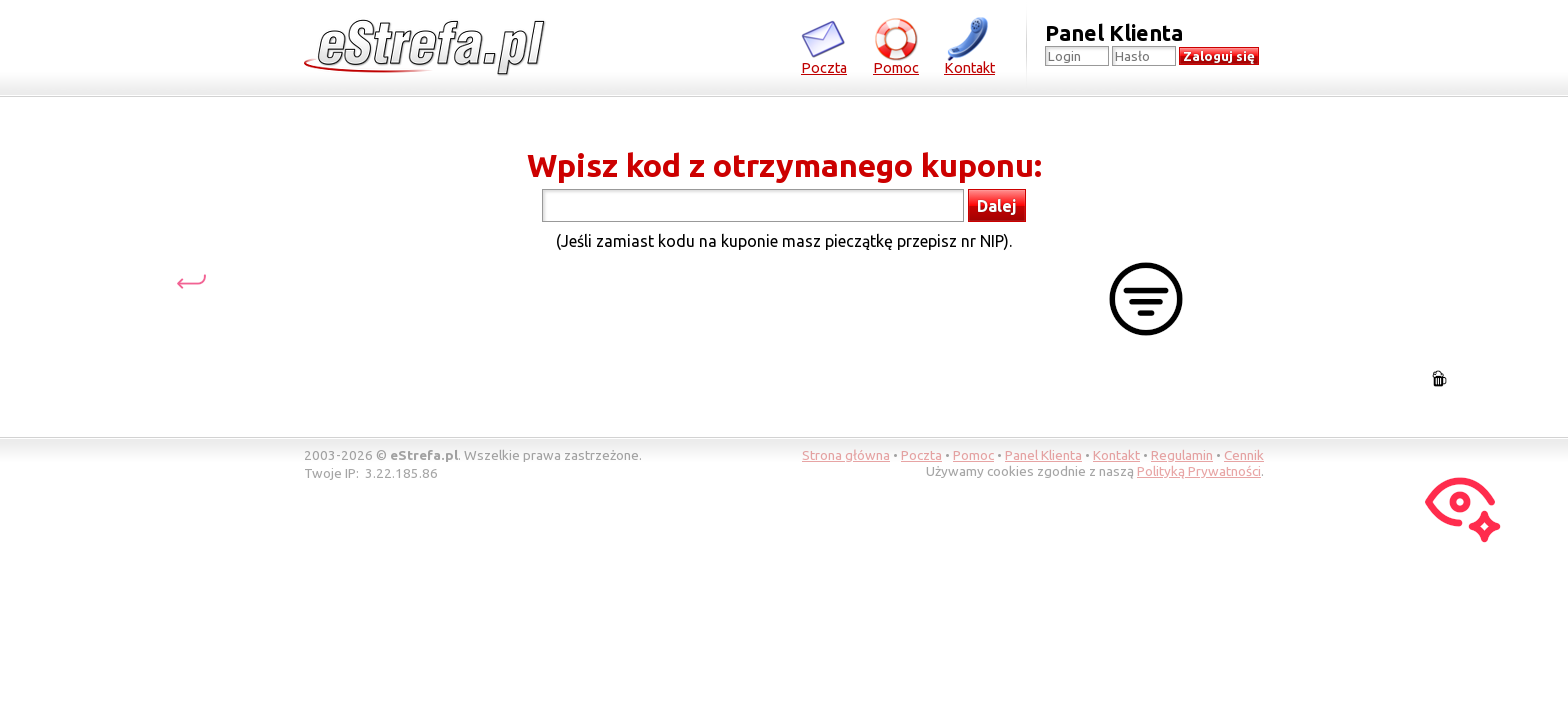 This screenshot has height=720, width=1568. Describe the element at coordinates (1146, 299) in the screenshot. I see `open filter options` at that location.